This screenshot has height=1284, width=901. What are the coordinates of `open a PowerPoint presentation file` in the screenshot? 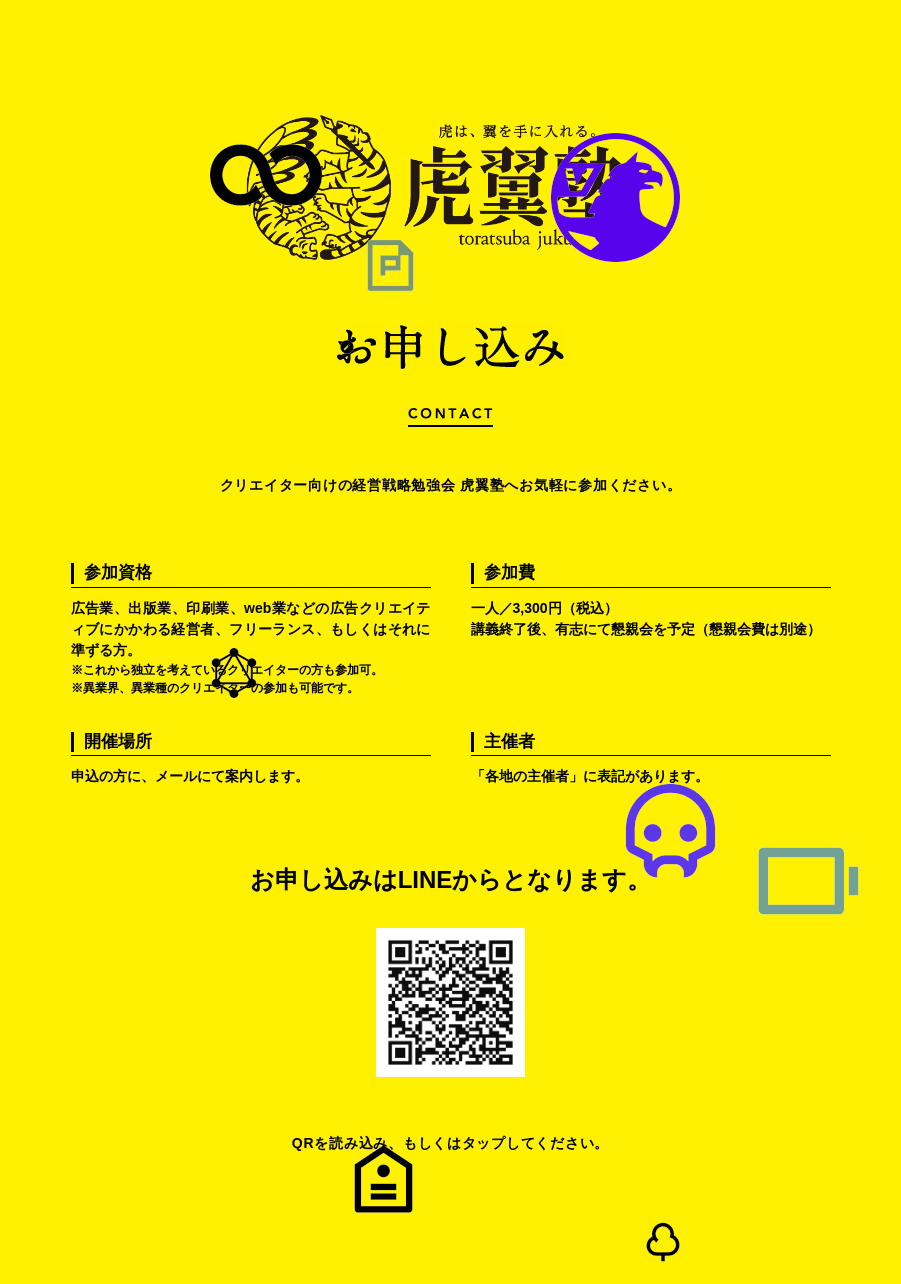 It's located at (390, 265).